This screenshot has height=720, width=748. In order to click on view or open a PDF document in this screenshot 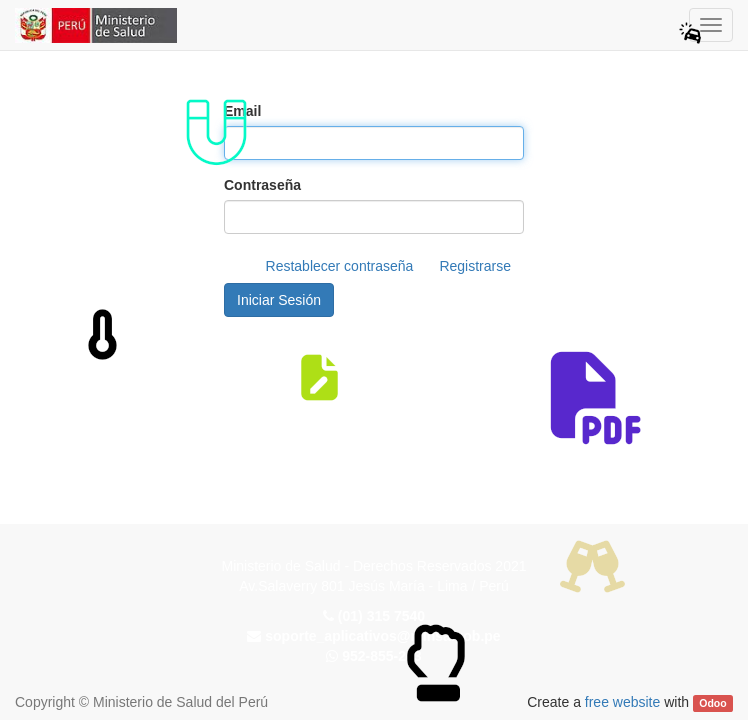, I will do `click(594, 395)`.